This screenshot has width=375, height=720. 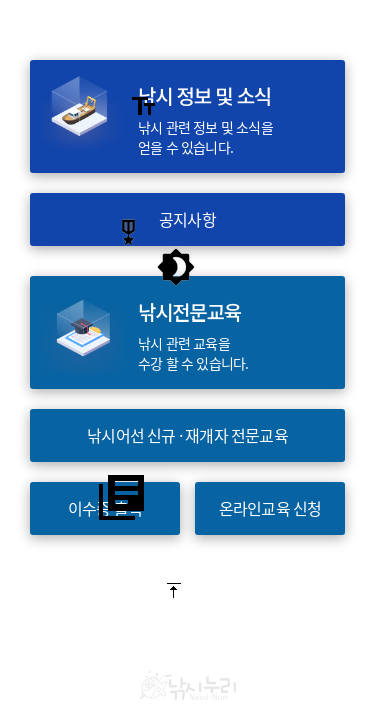 I want to click on toggle dark mode or night theme, so click(x=176, y=267).